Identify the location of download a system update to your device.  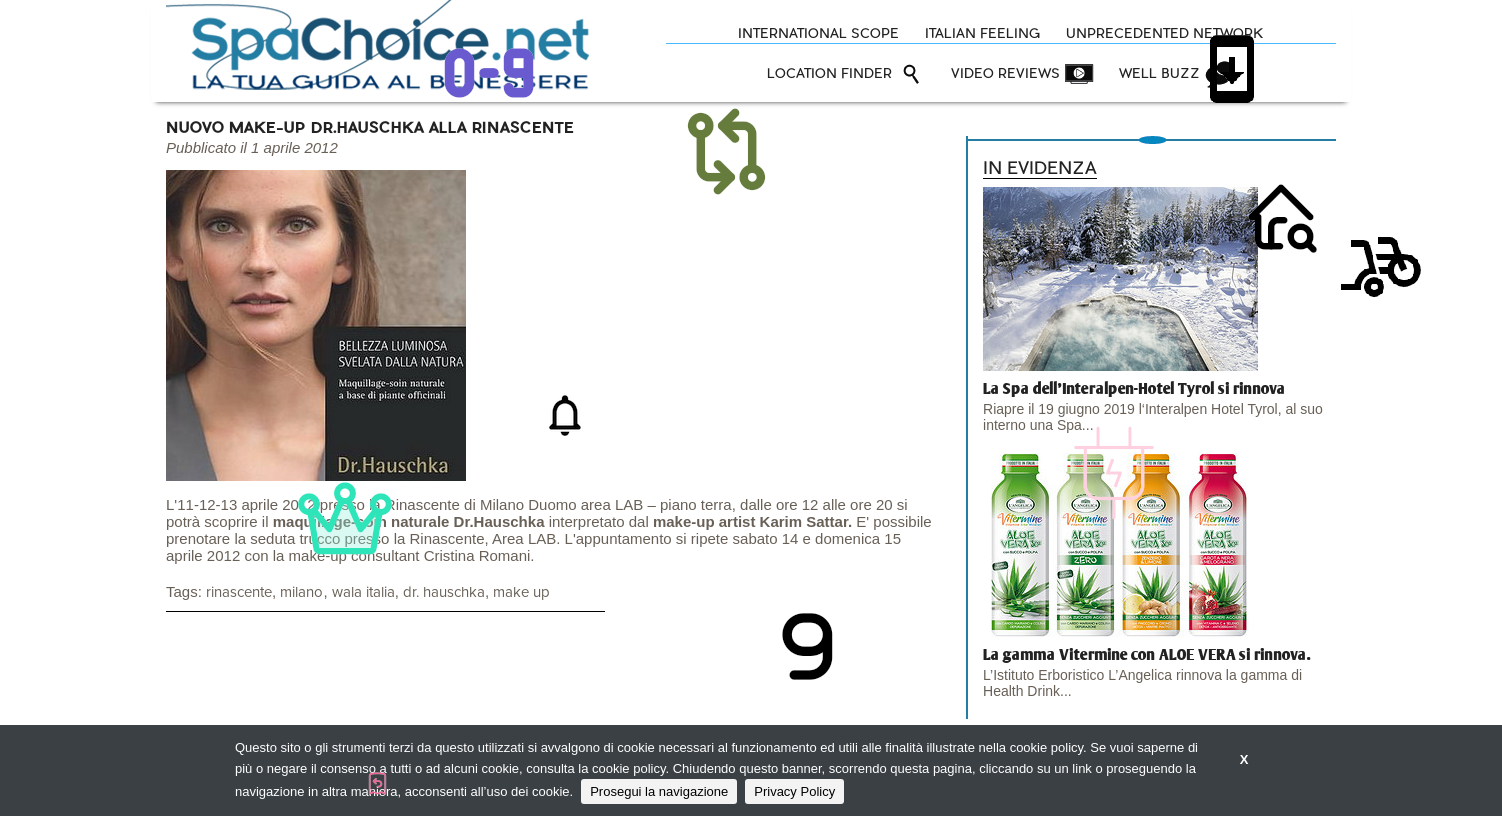
(1232, 69).